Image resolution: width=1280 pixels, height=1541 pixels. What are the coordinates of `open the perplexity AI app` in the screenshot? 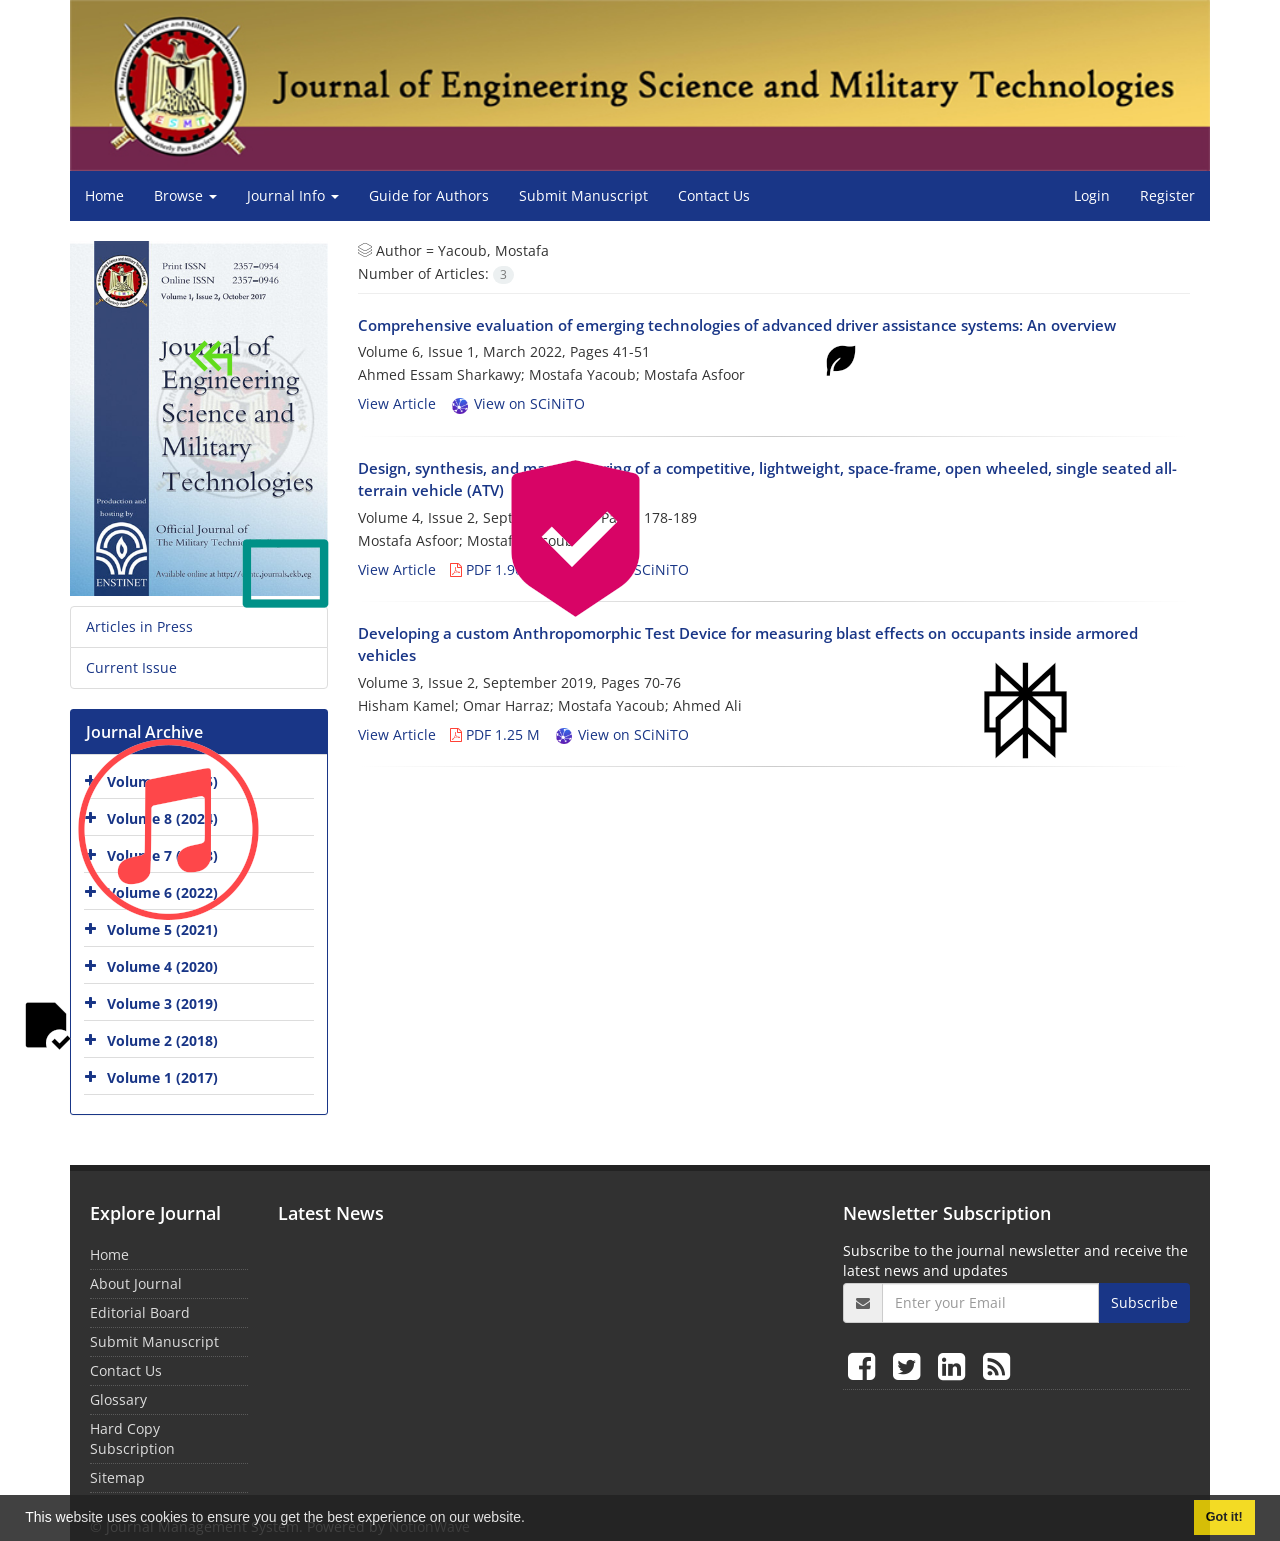 It's located at (1025, 710).